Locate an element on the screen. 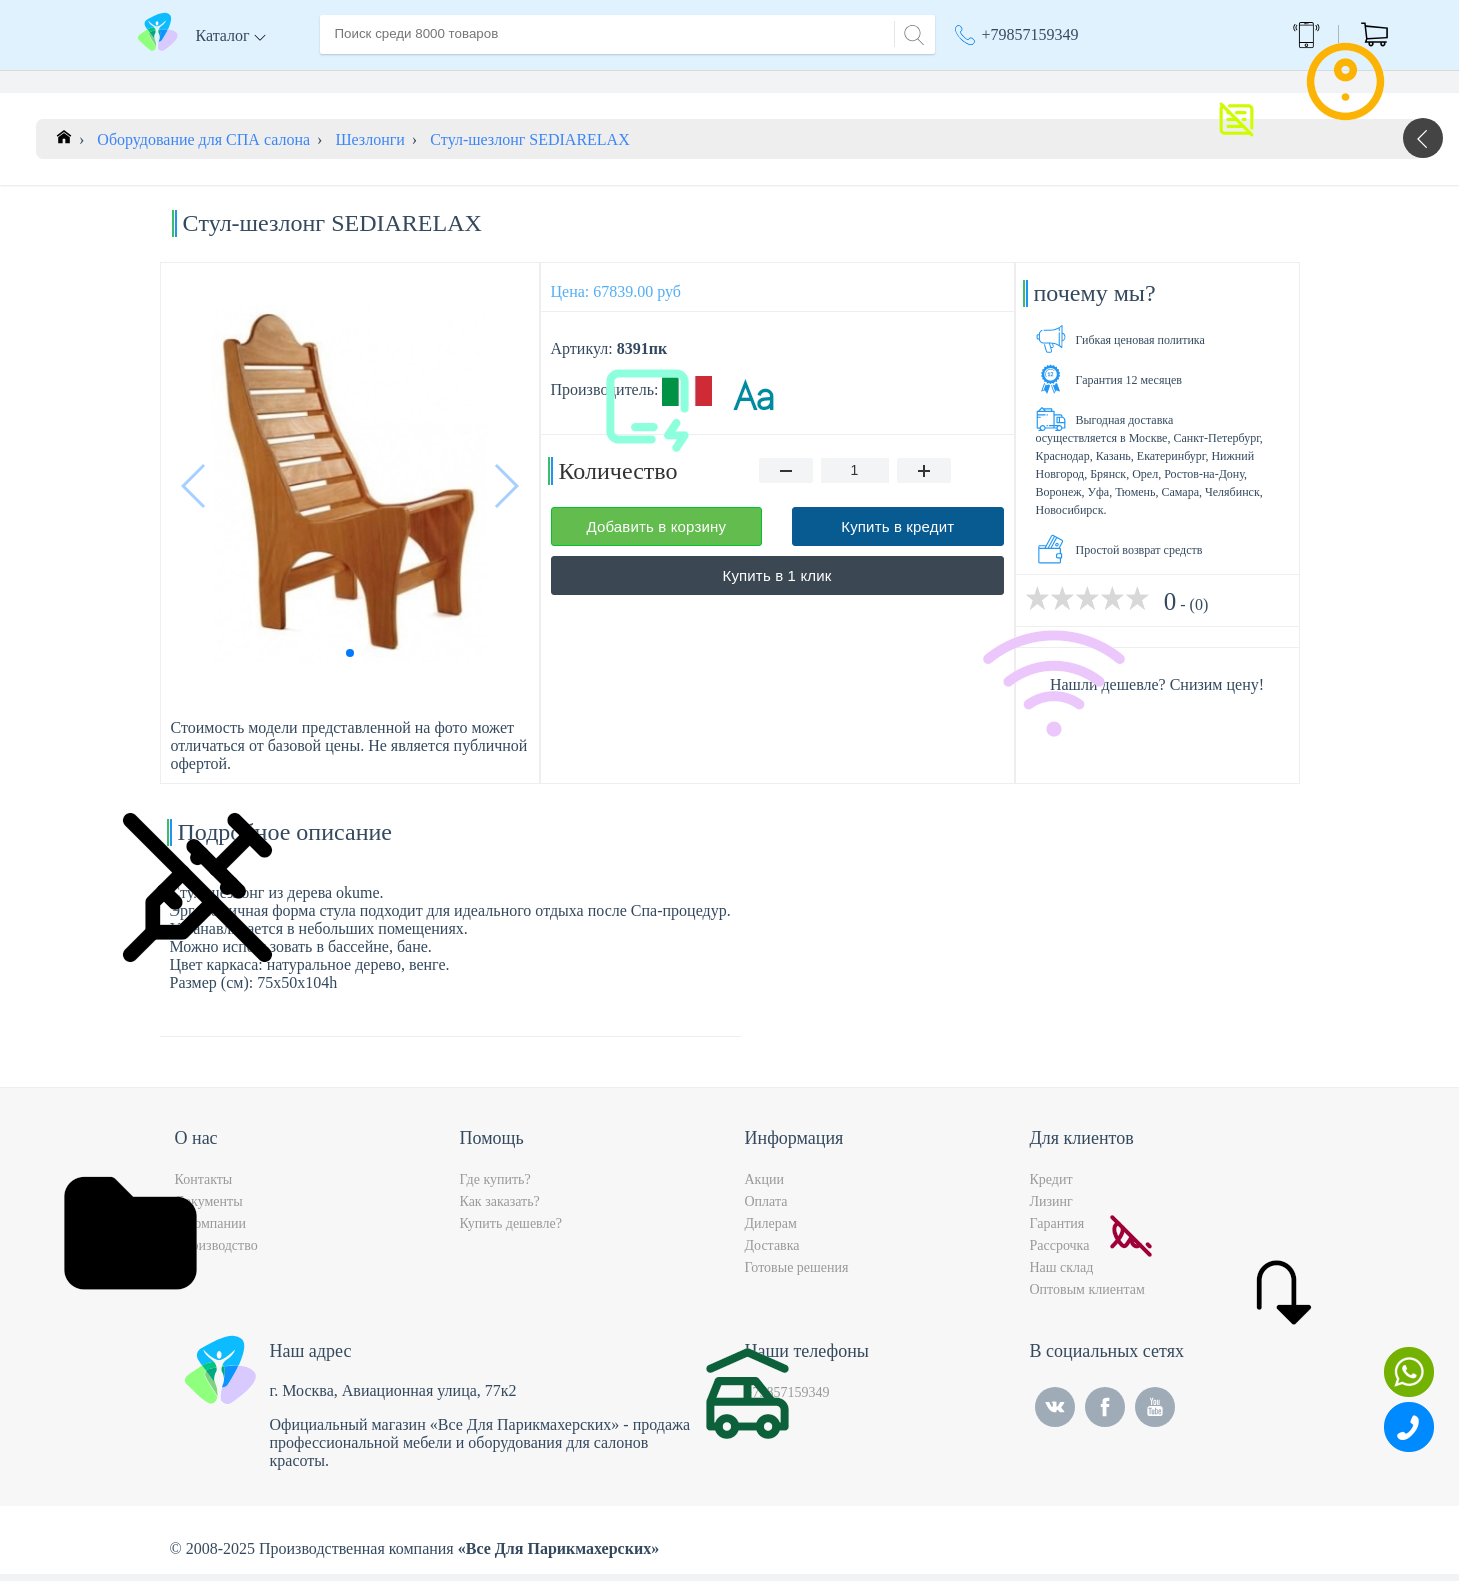 The height and width of the screenshot is (1581, 1459). indicates vaccination not available or required is located at coordinates (197, 887).